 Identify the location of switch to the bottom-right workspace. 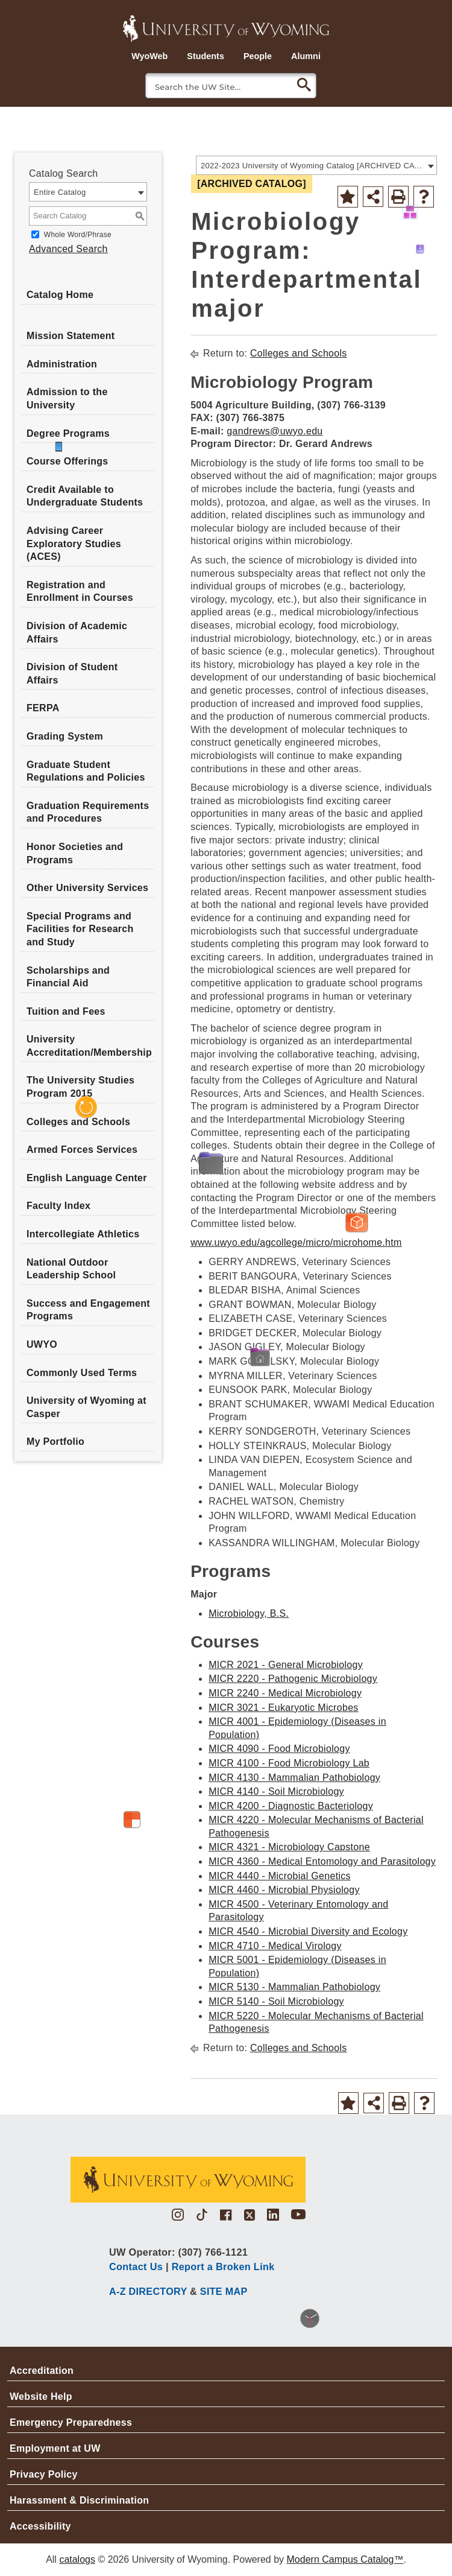
(132, 1819).